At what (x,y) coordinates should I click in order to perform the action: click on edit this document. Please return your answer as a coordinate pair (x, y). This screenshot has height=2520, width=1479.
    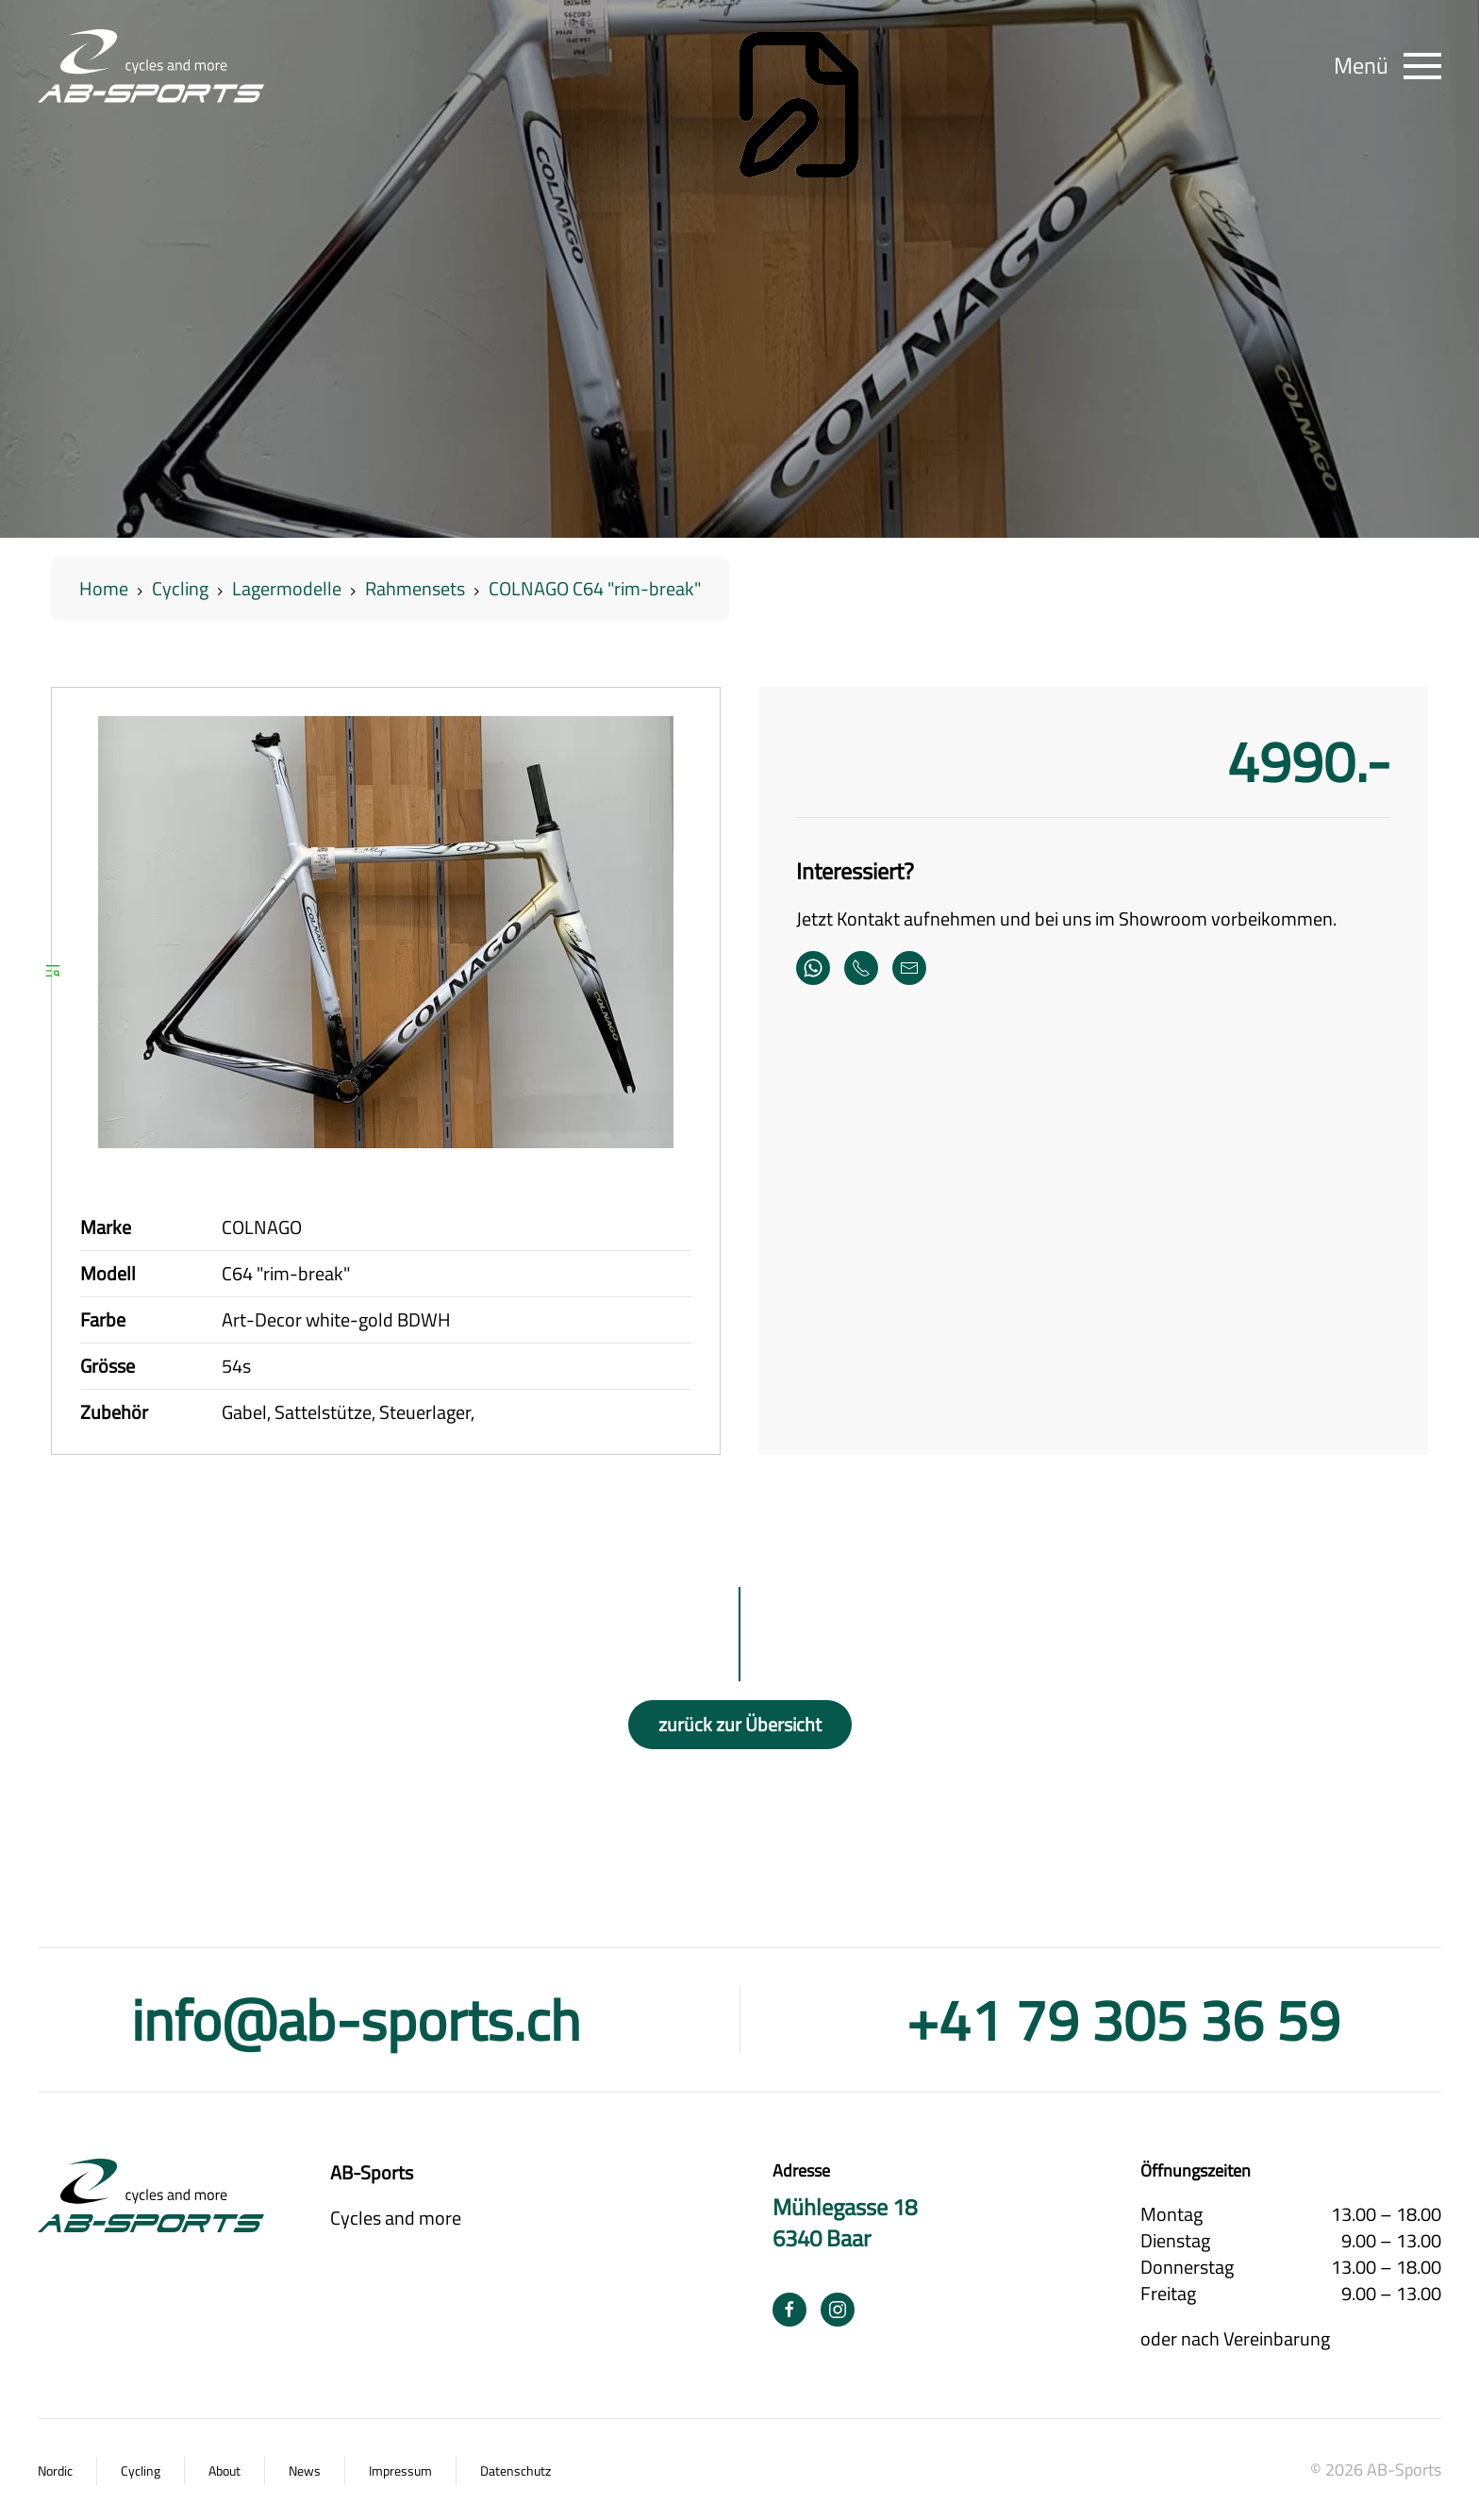
    Looking at the image, I should click on (799, 105).